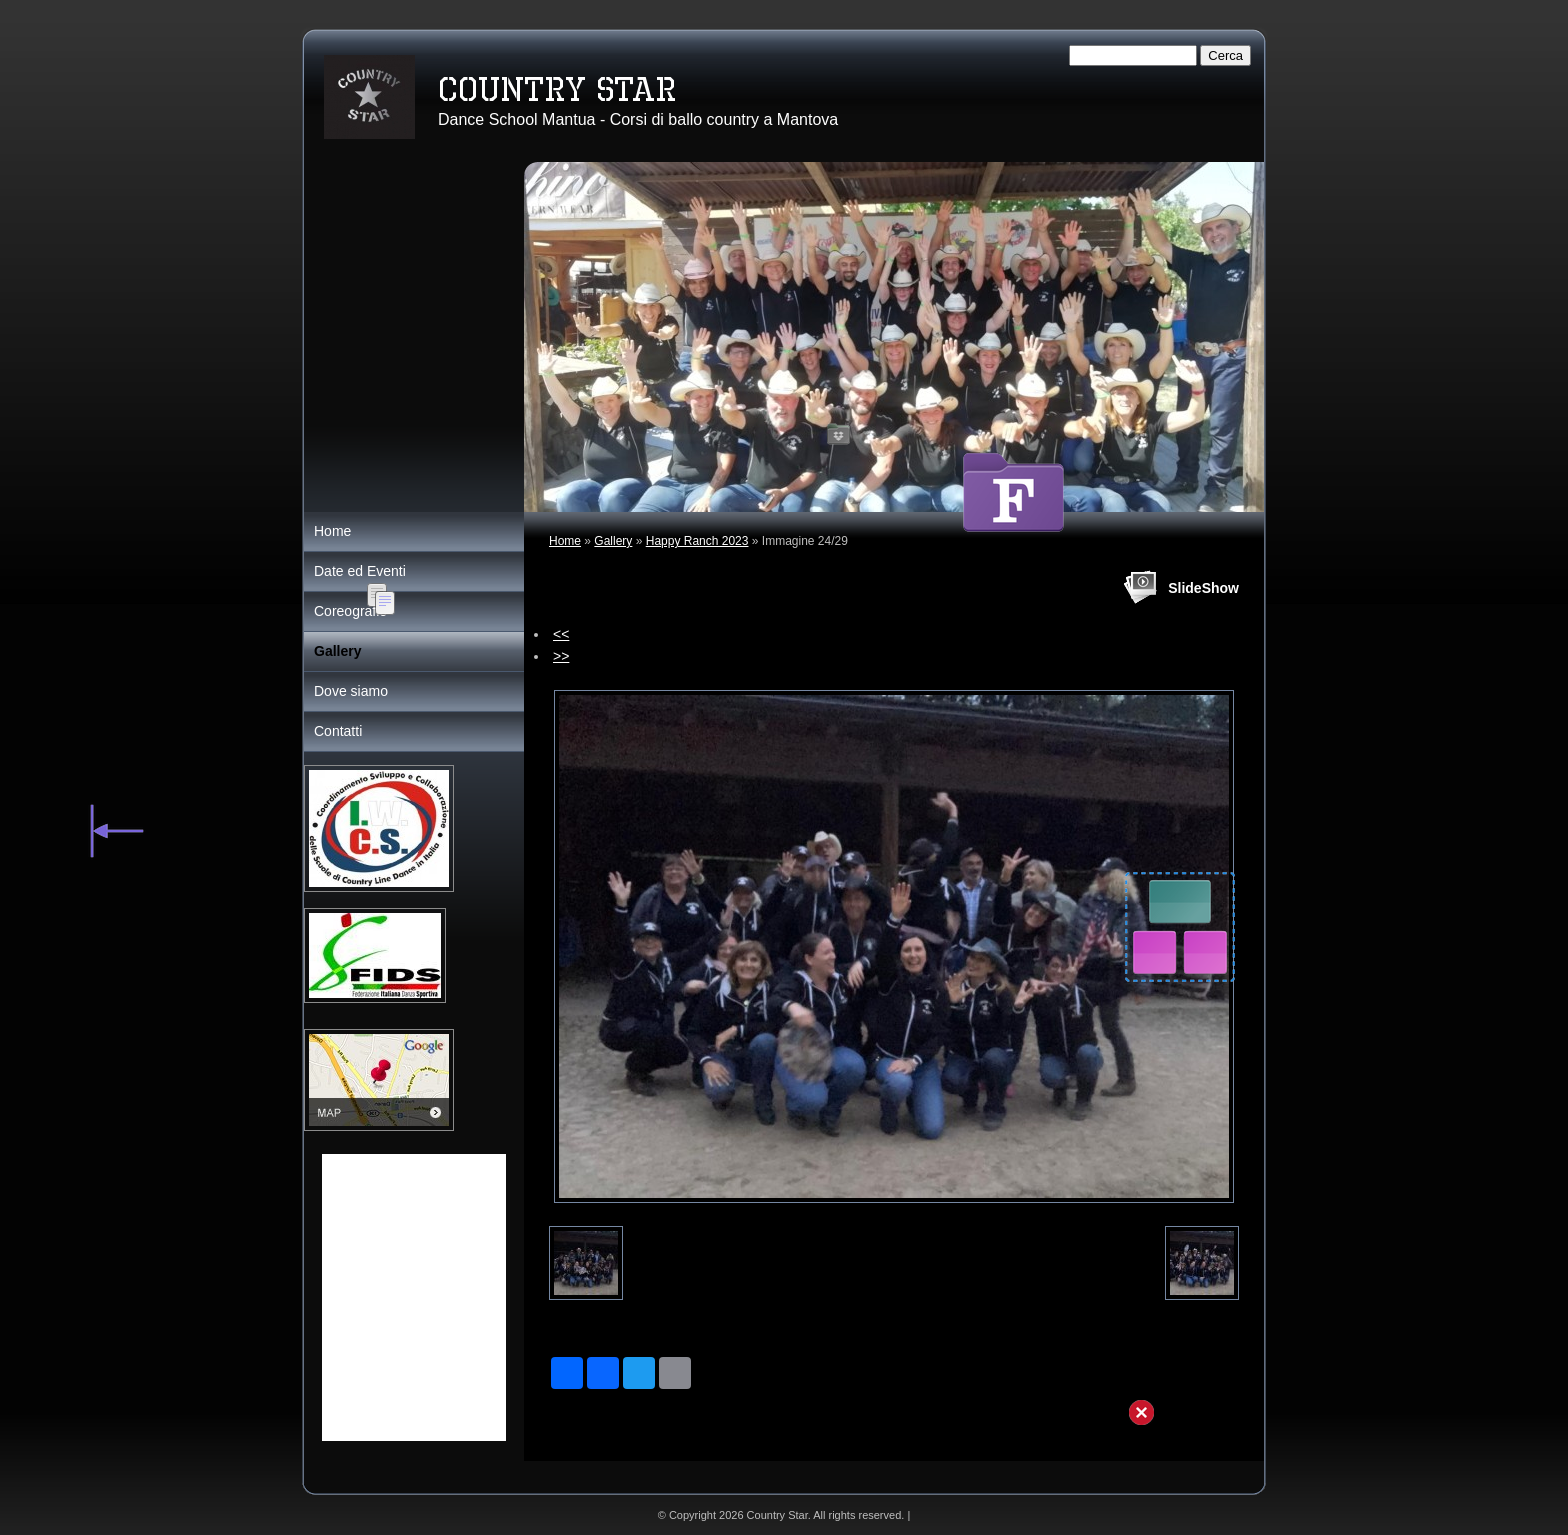  Describe the element at coordinates (1013, 495) in the screenshot. I see `folder containing fortran source code files` at that location.